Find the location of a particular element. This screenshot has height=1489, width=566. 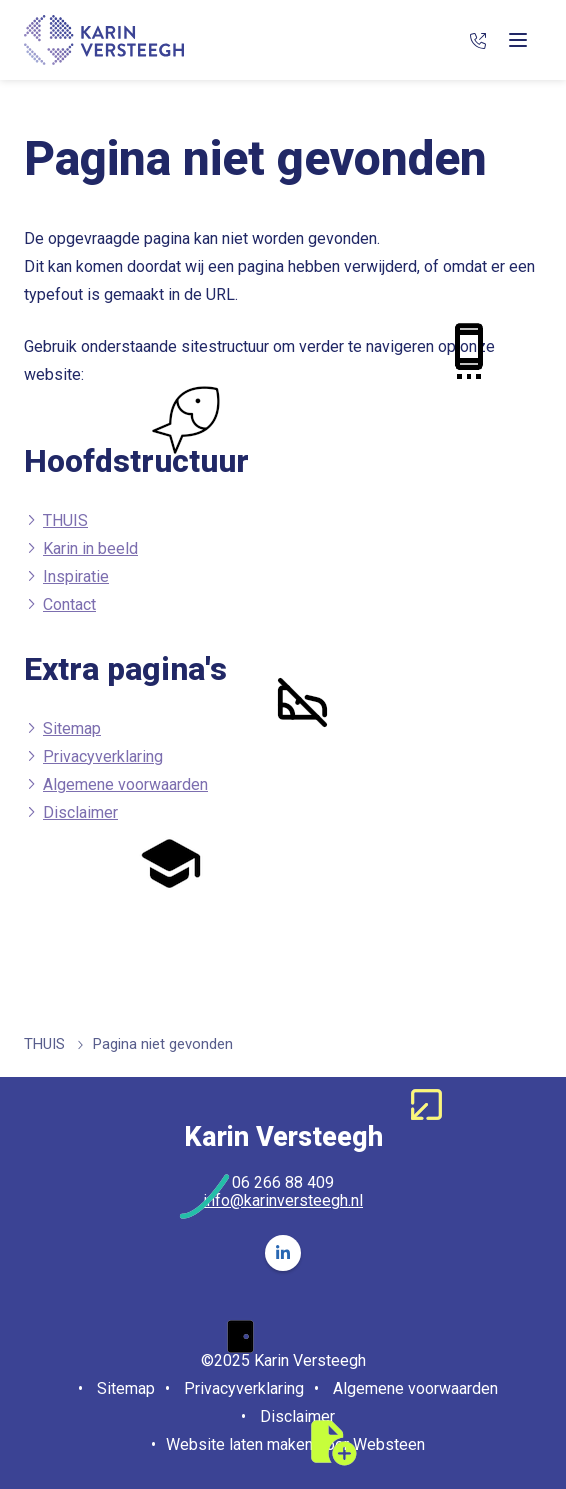

remove footwear required is located at coordinates (302, 702).